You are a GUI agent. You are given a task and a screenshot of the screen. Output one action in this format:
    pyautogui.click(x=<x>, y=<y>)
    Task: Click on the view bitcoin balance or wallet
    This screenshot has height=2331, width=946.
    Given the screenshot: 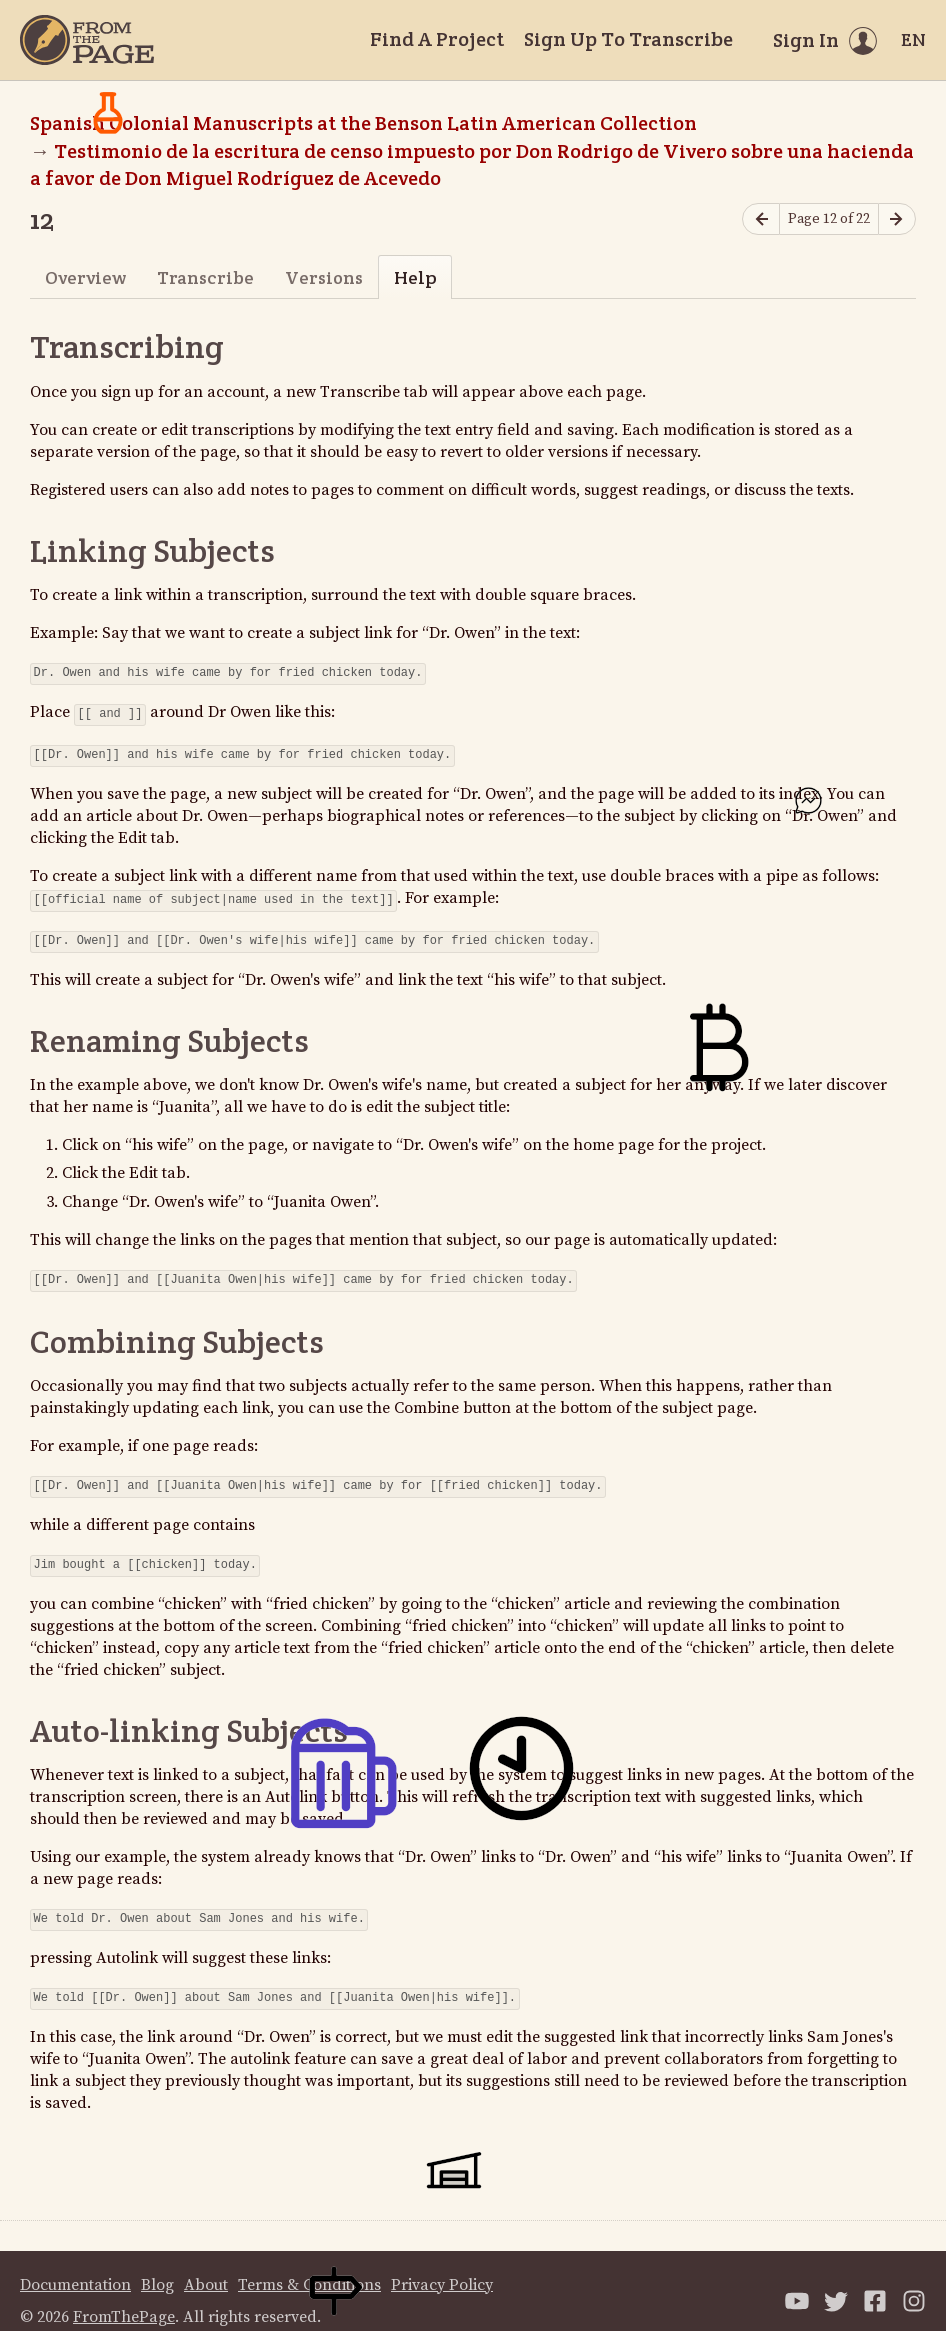 What is the action you would take?
    pyautogui.click(x=716, y=1049)
    